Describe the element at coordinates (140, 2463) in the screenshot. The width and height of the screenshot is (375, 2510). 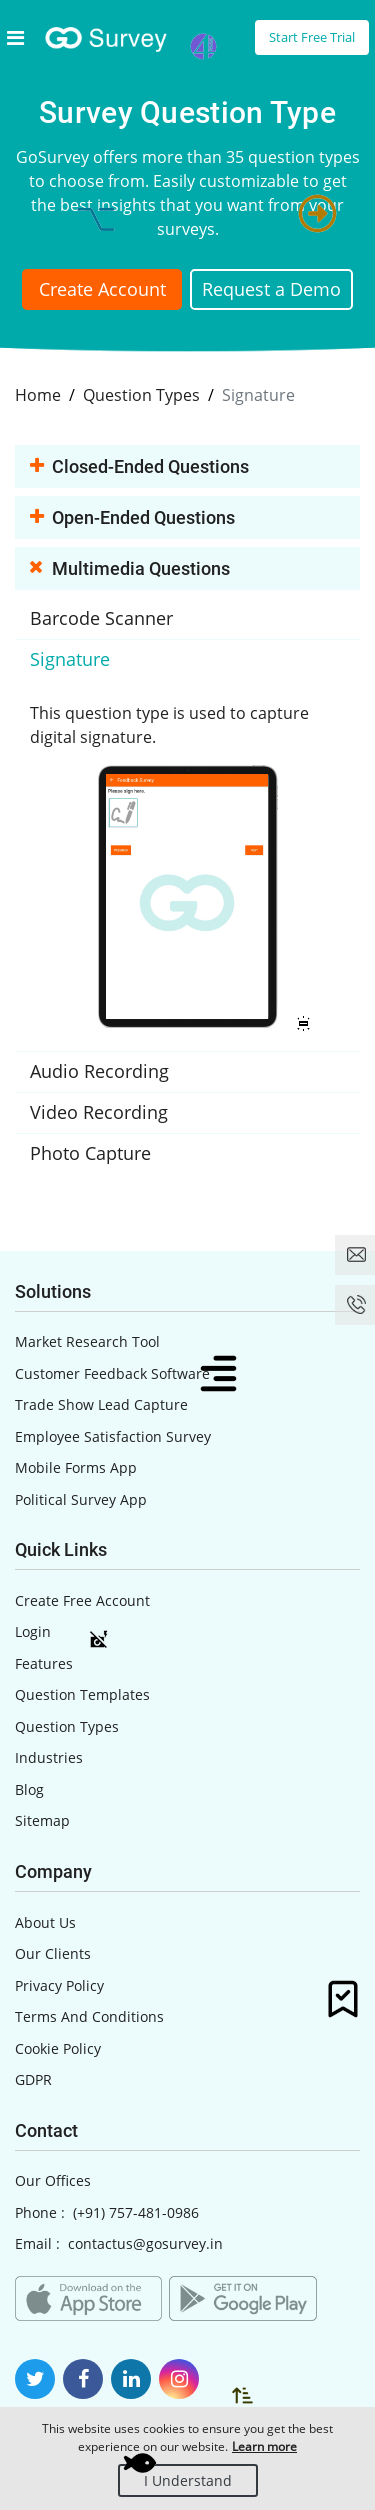
I see `indicates seafood or fish-related content` at that location.